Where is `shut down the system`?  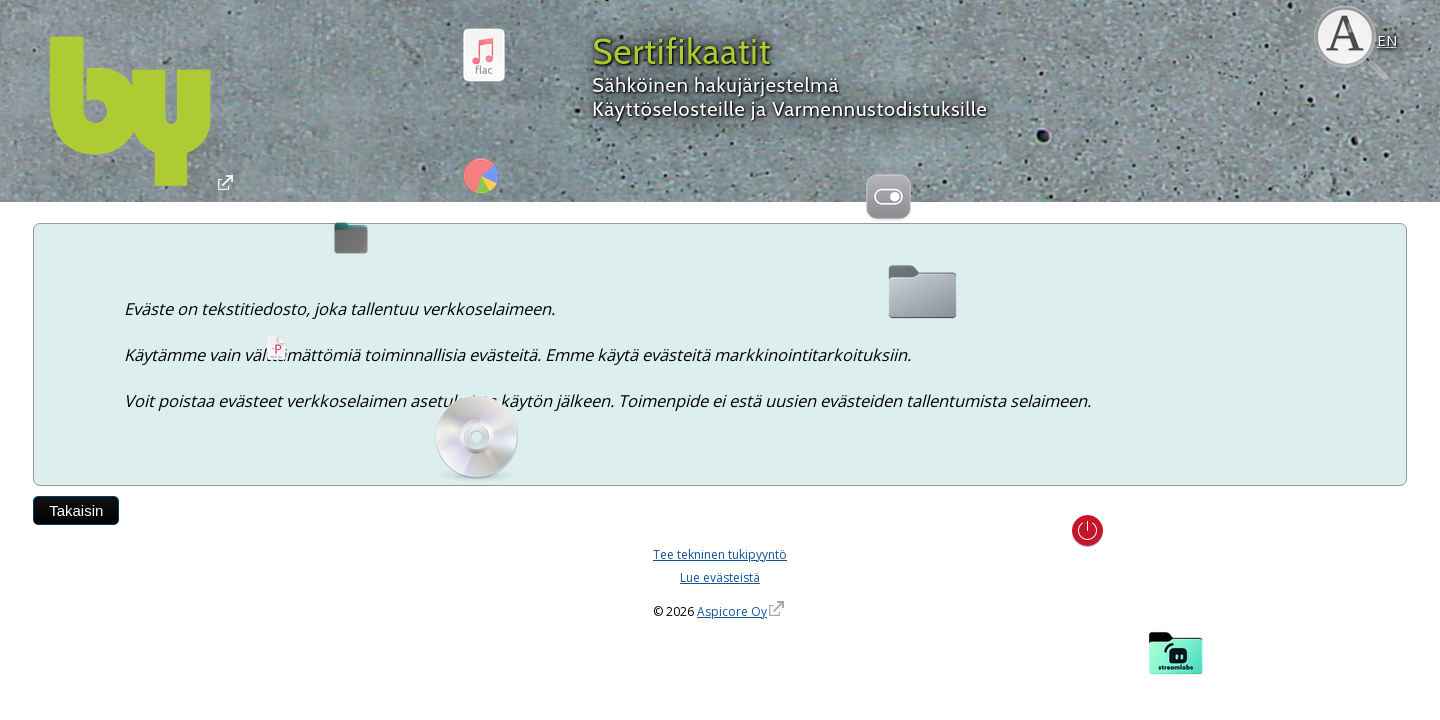
shut down the system is located at coordinates (1088, 531).